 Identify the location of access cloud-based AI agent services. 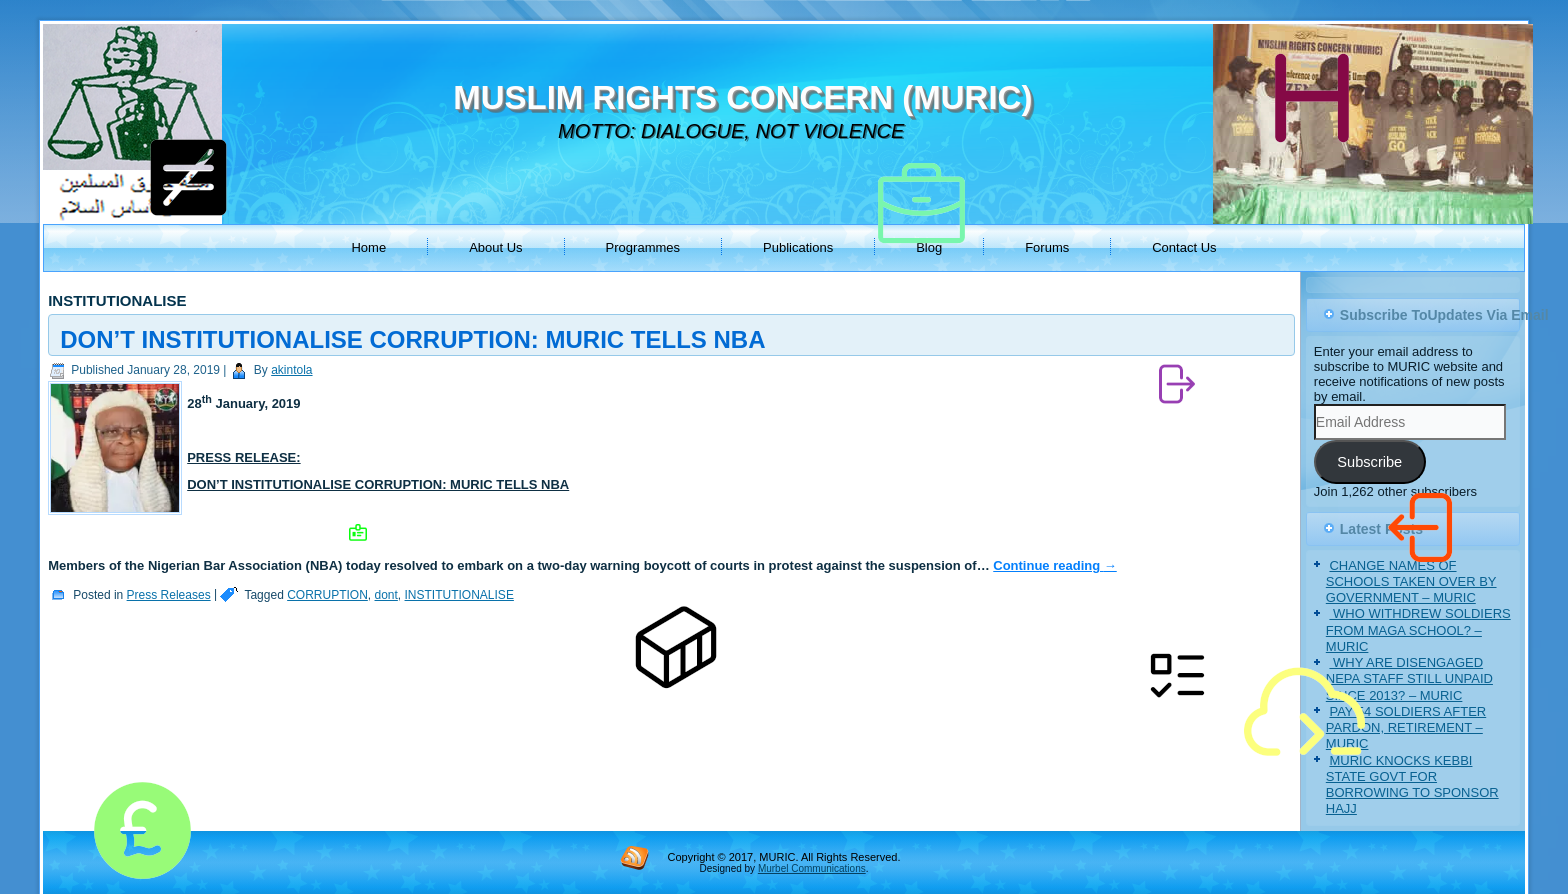
(1304, 715).